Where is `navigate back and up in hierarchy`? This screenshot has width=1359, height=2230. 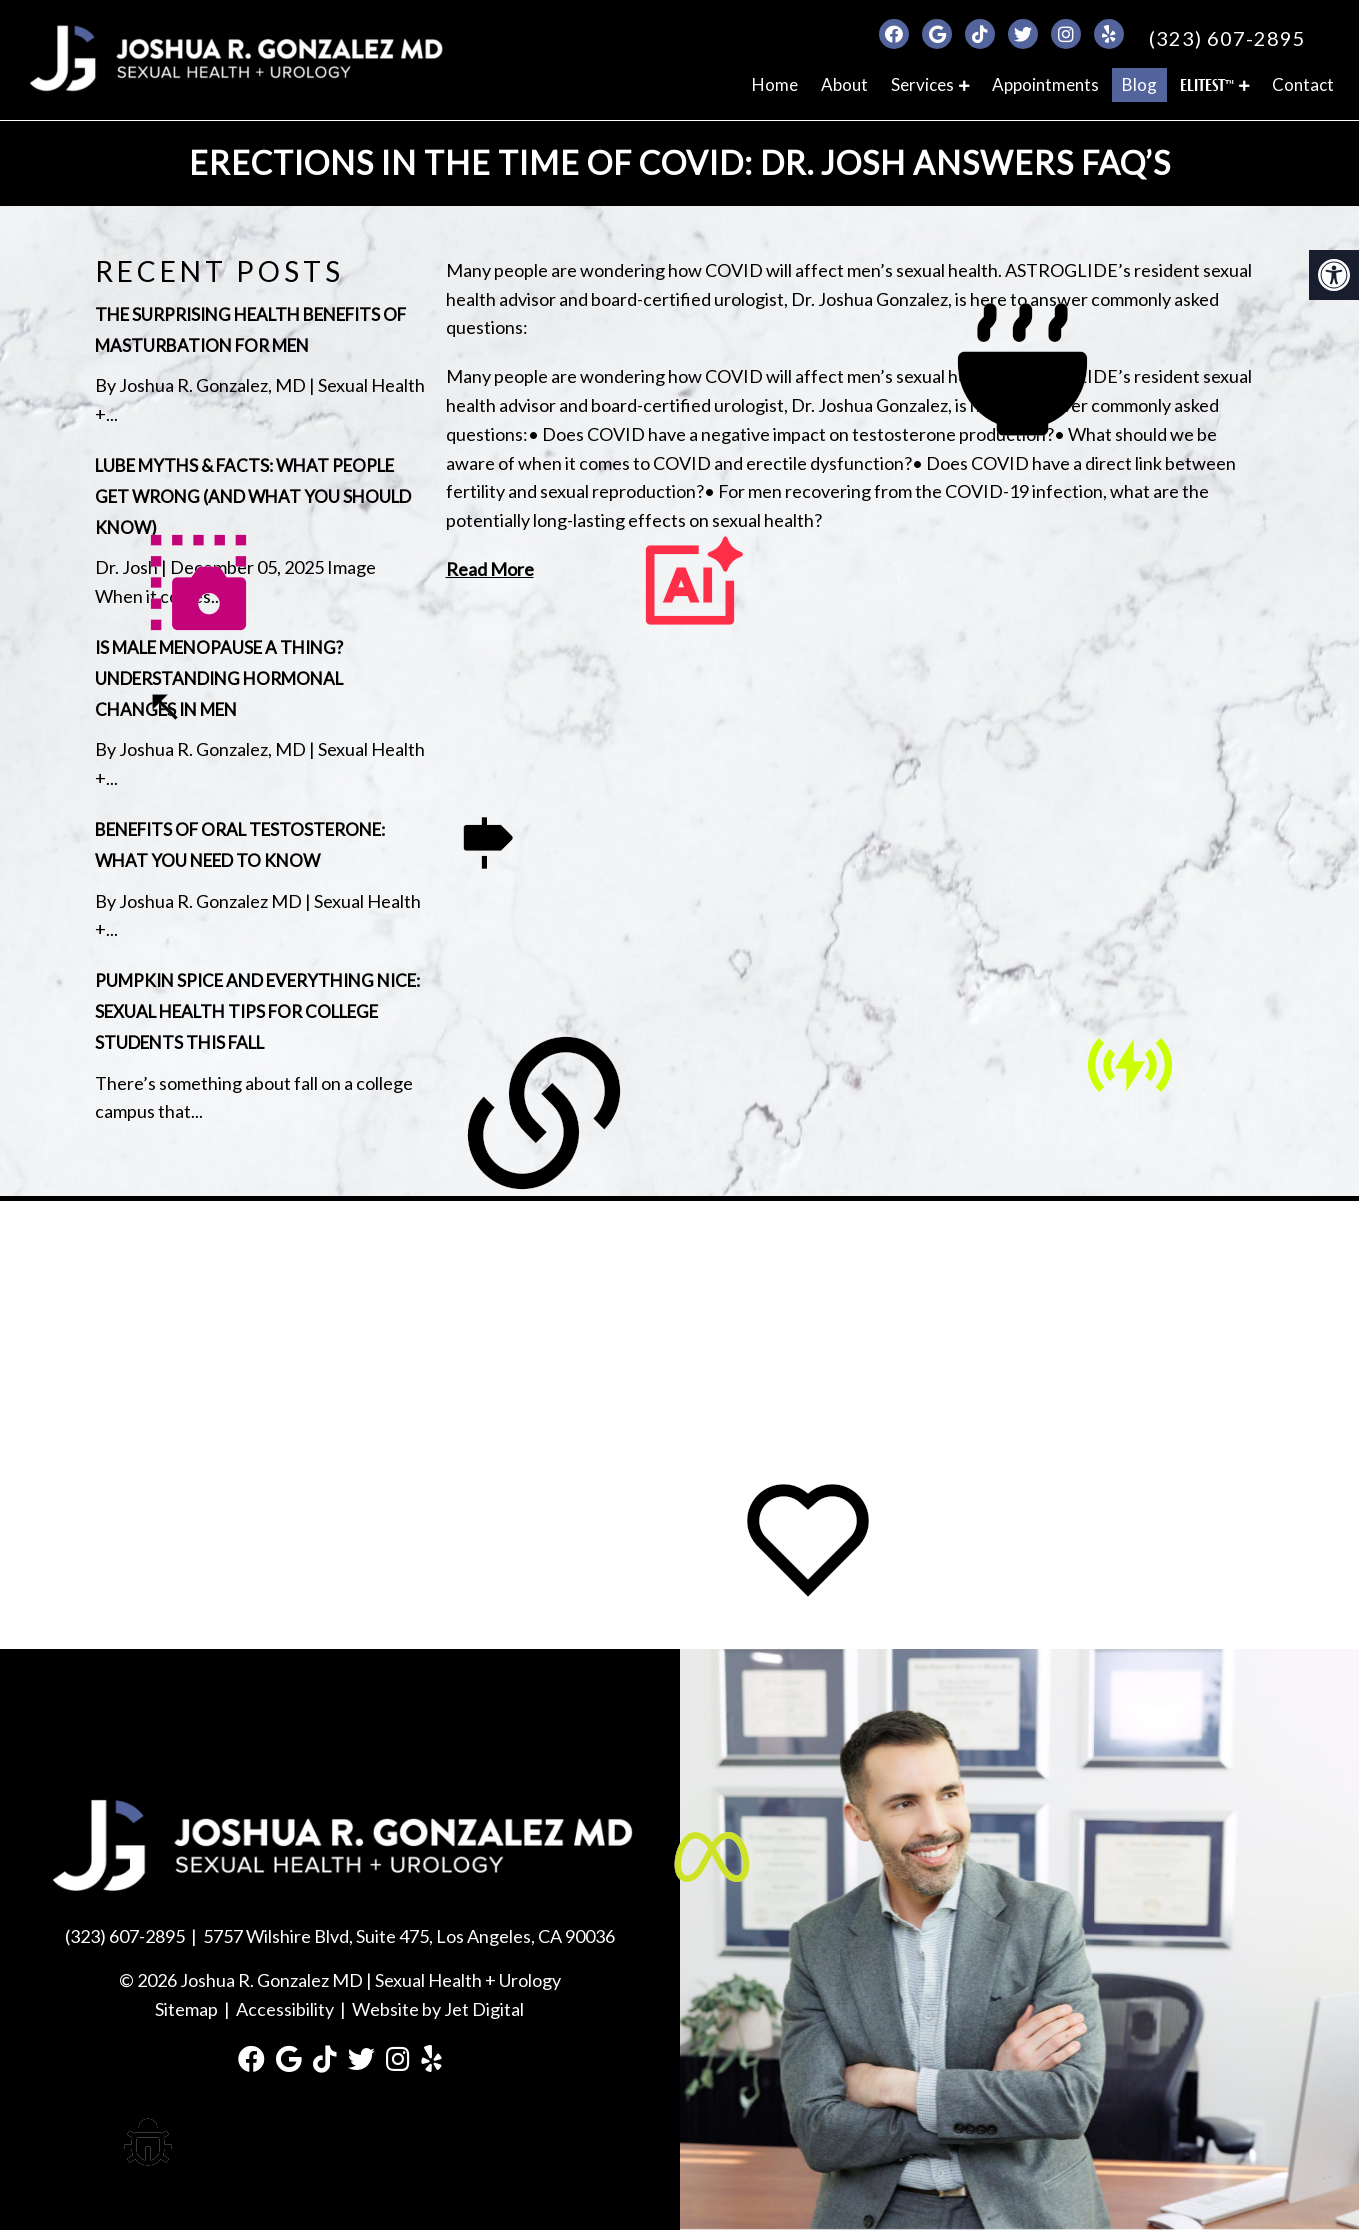 navigate back and up in hierarchy is located at coordinates (164, 706).